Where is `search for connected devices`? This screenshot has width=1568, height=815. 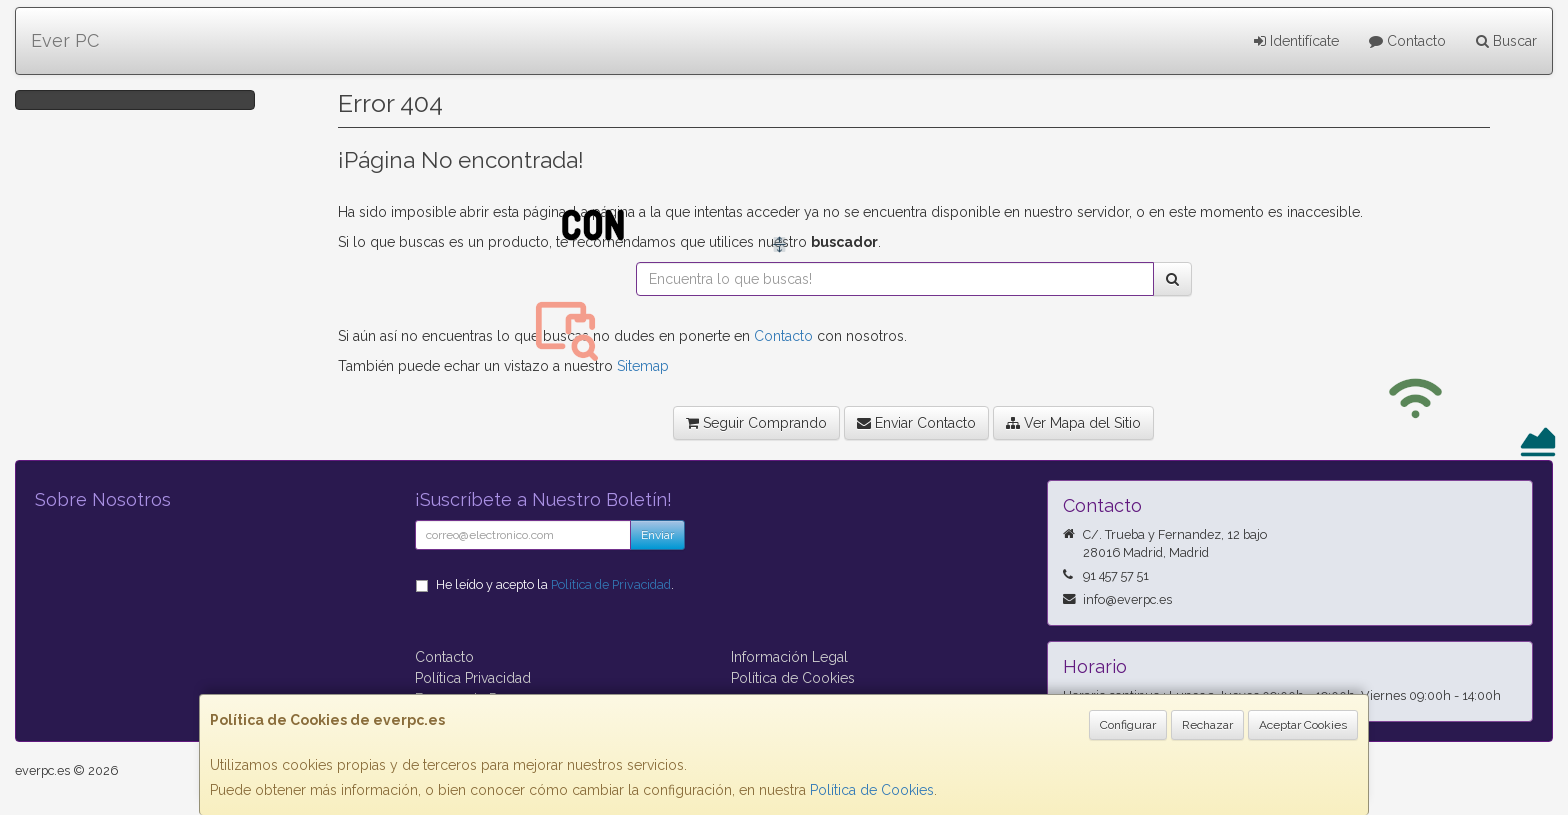
search for connected devices is located at coordinates (565, 328).